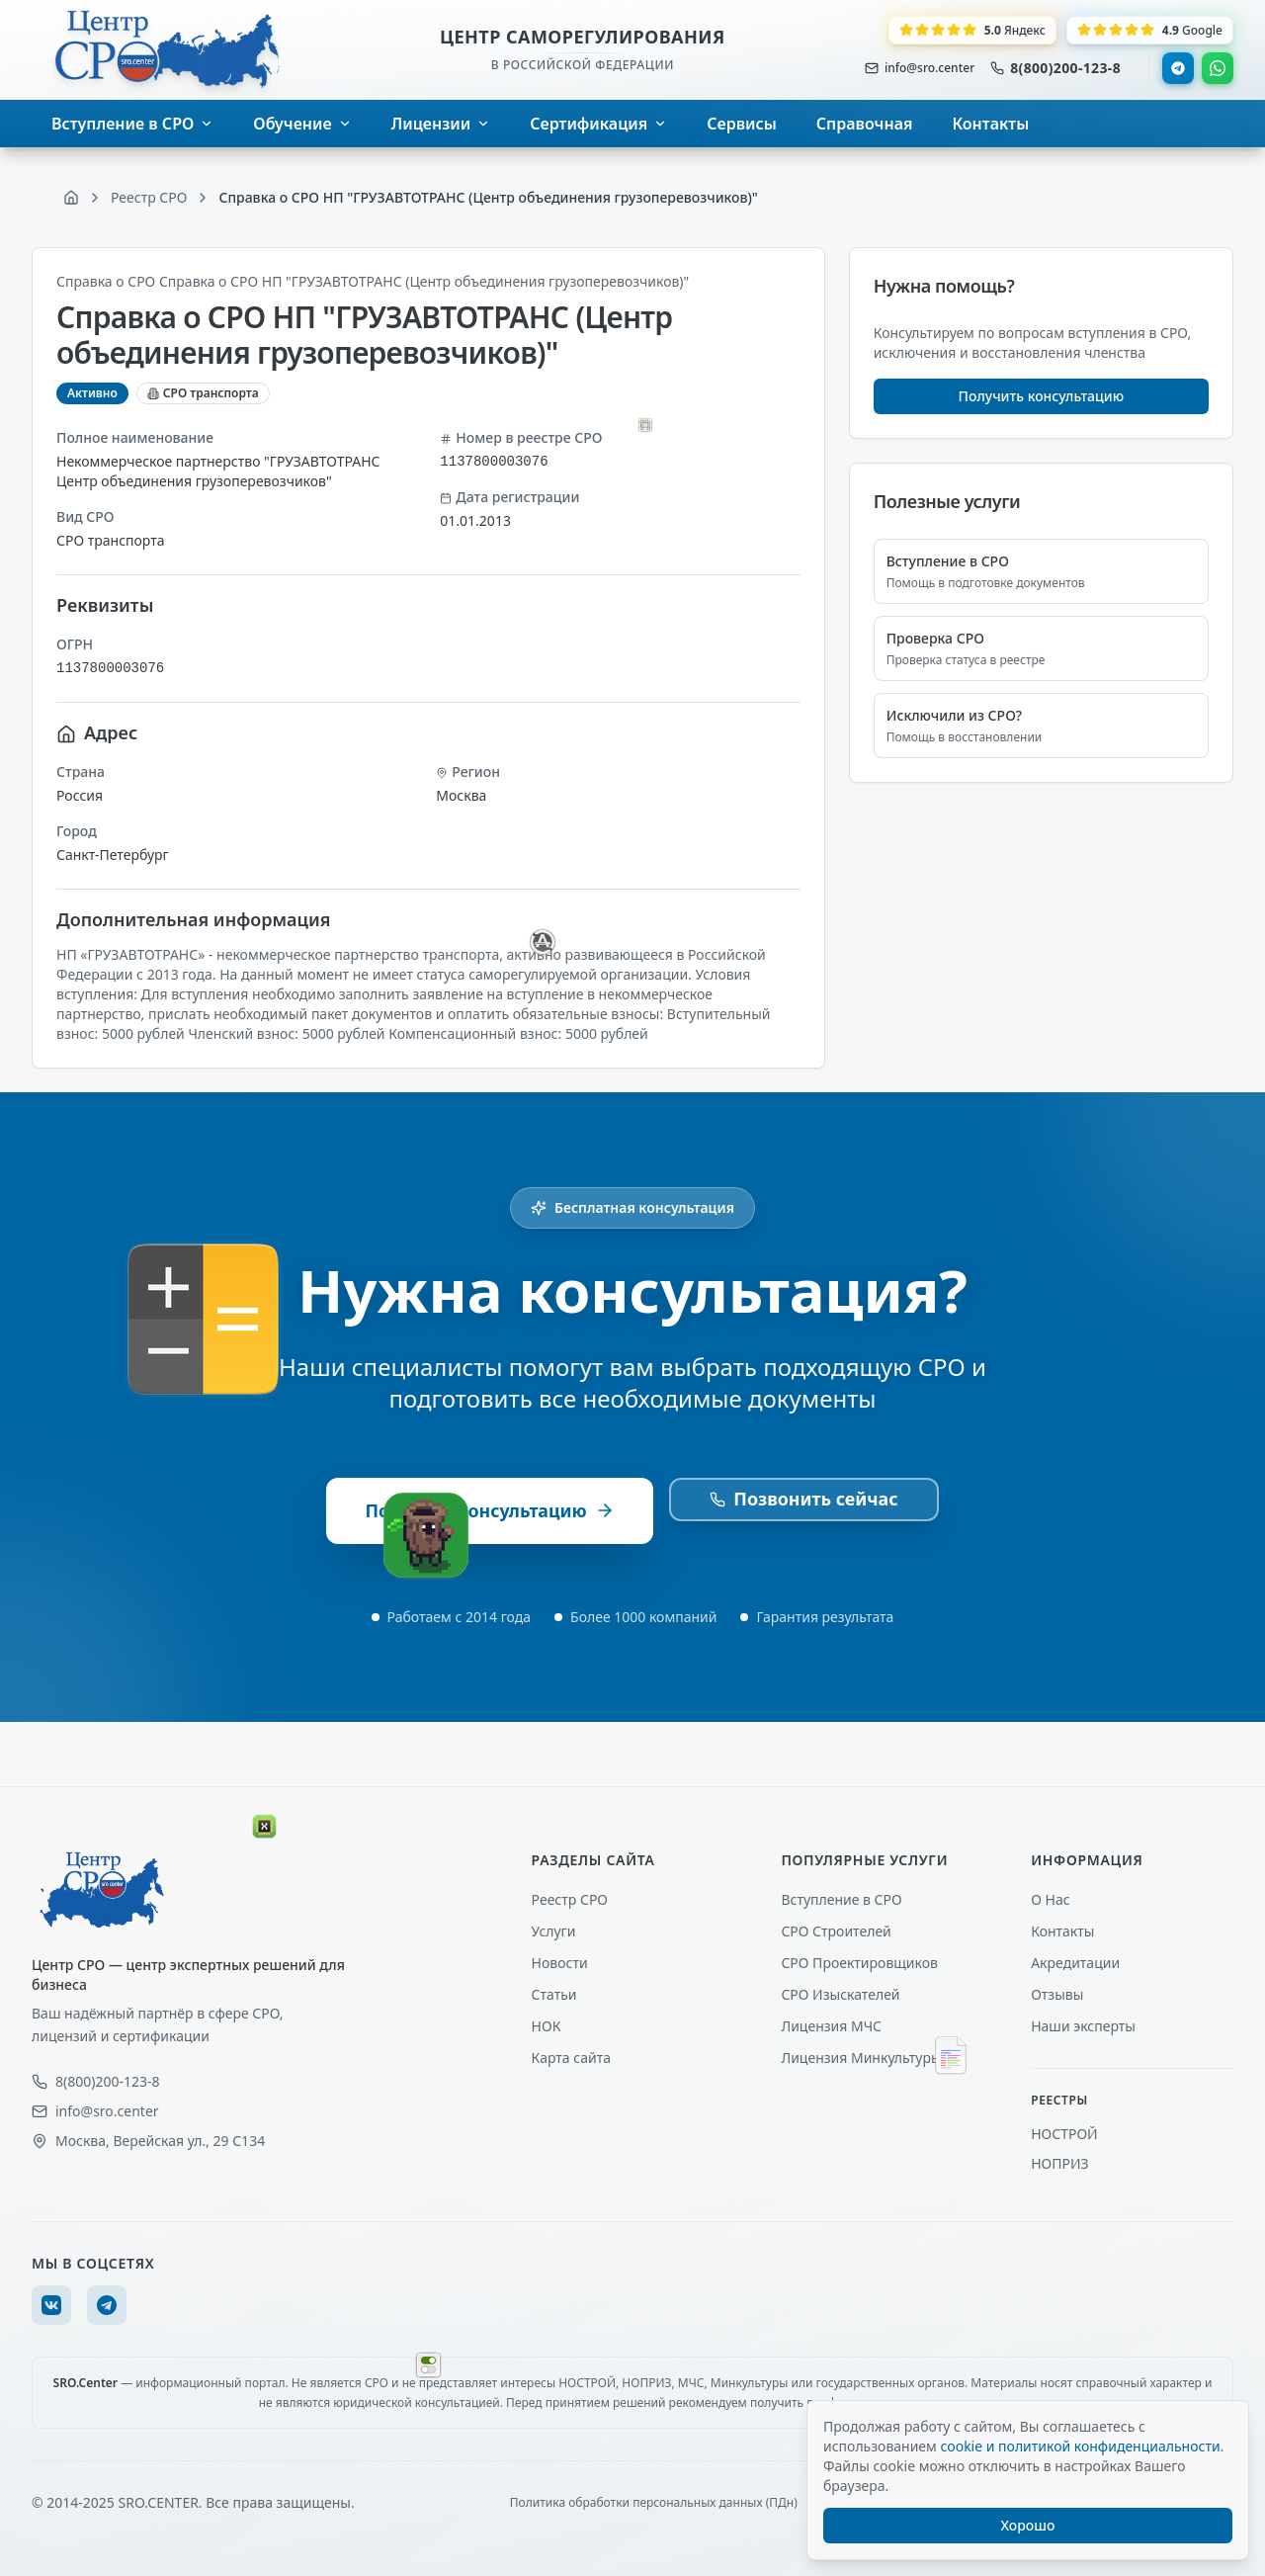 The width and height of the screenshot is (1265, 2576). What do you see at coordinates (264, 1826) in the screenshot?
I see `open CPU-X system information app` at bounding box center [264, 1826].